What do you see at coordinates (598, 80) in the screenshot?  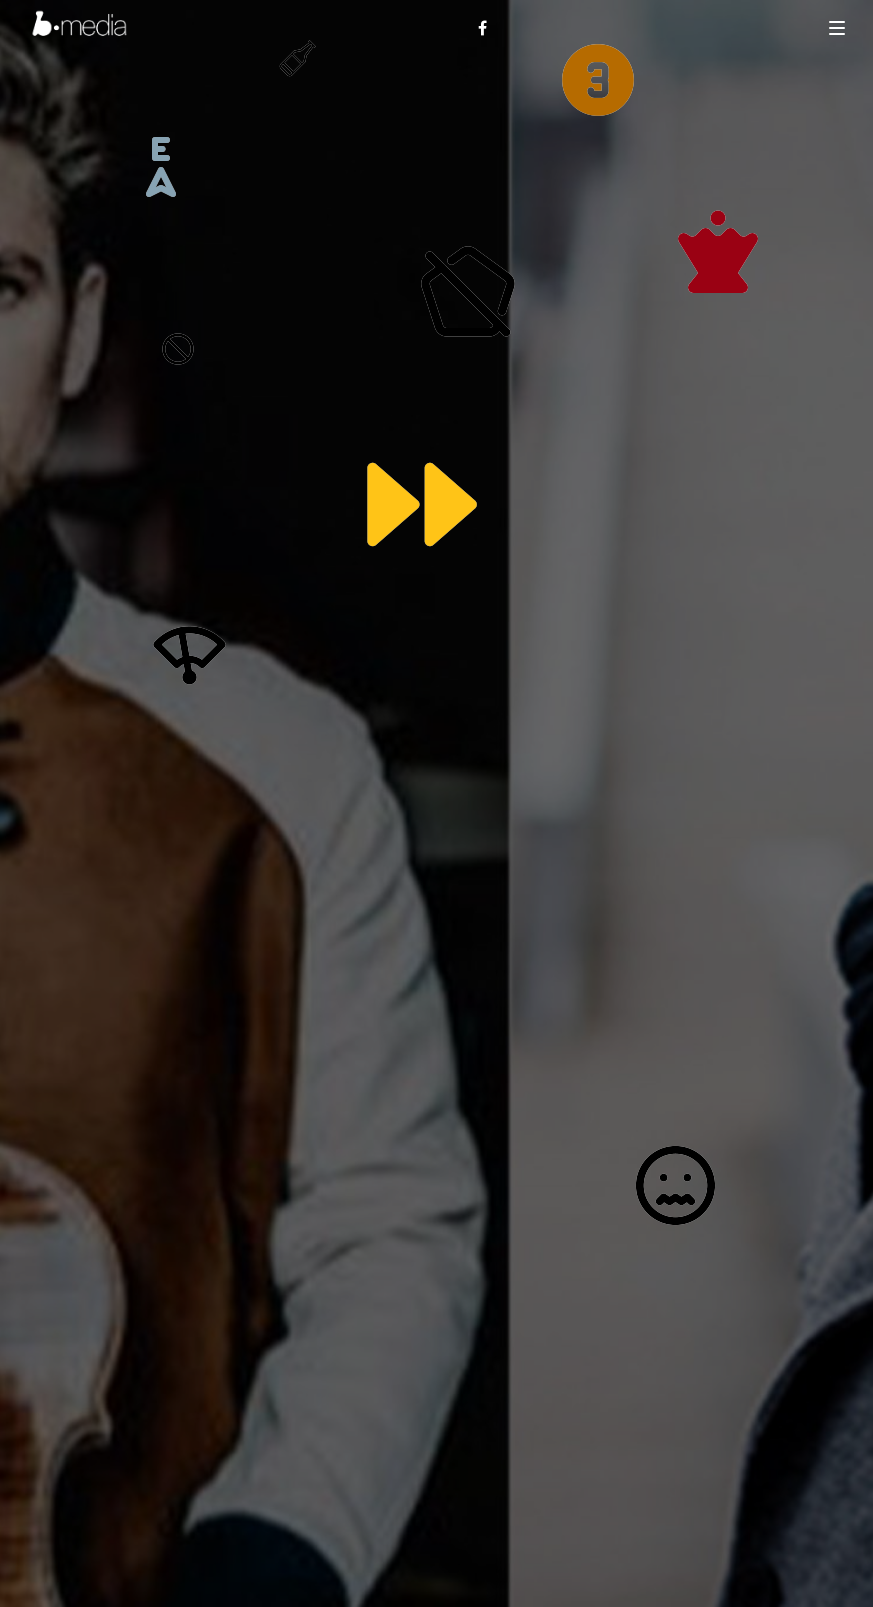 I see `step 3 in a multi-step process or wizard` at bounding box center [598, 80].